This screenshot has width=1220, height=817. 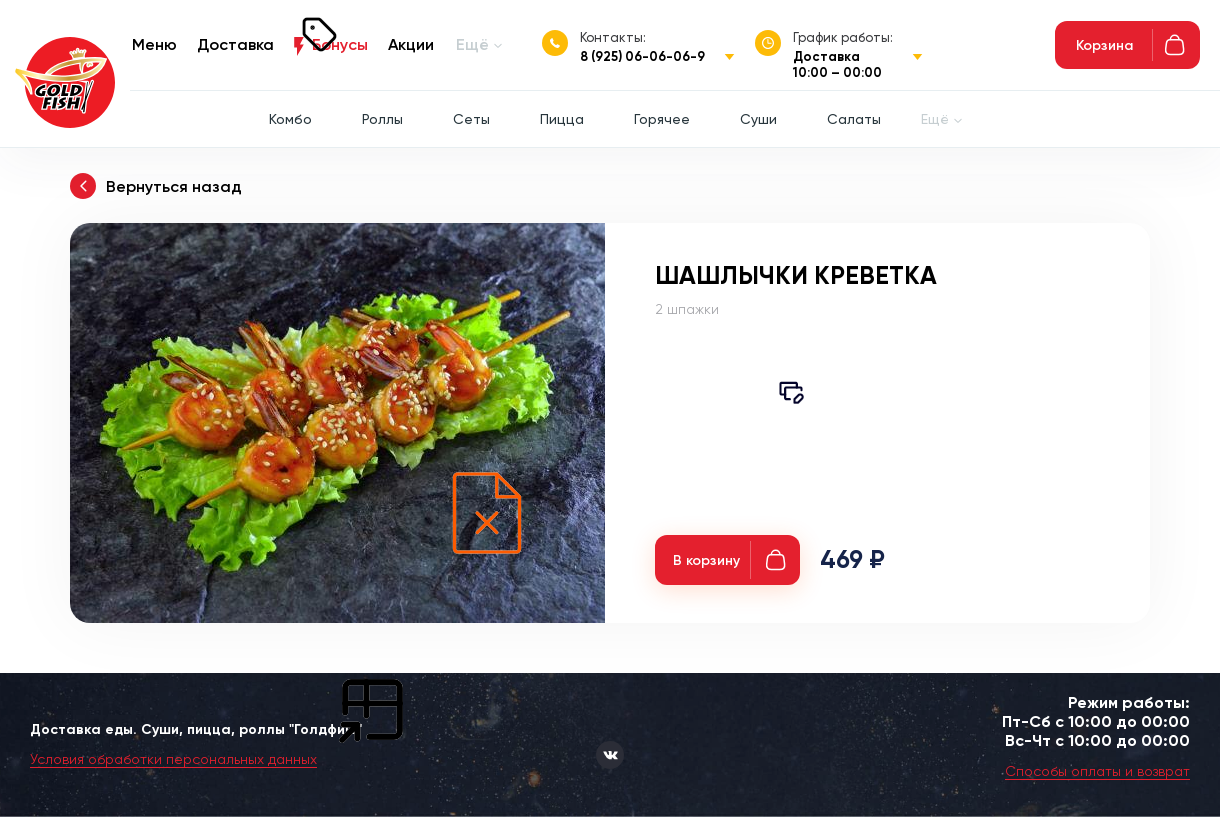 I want to click on create a shortcut to this table, so click(x=372, y=709).